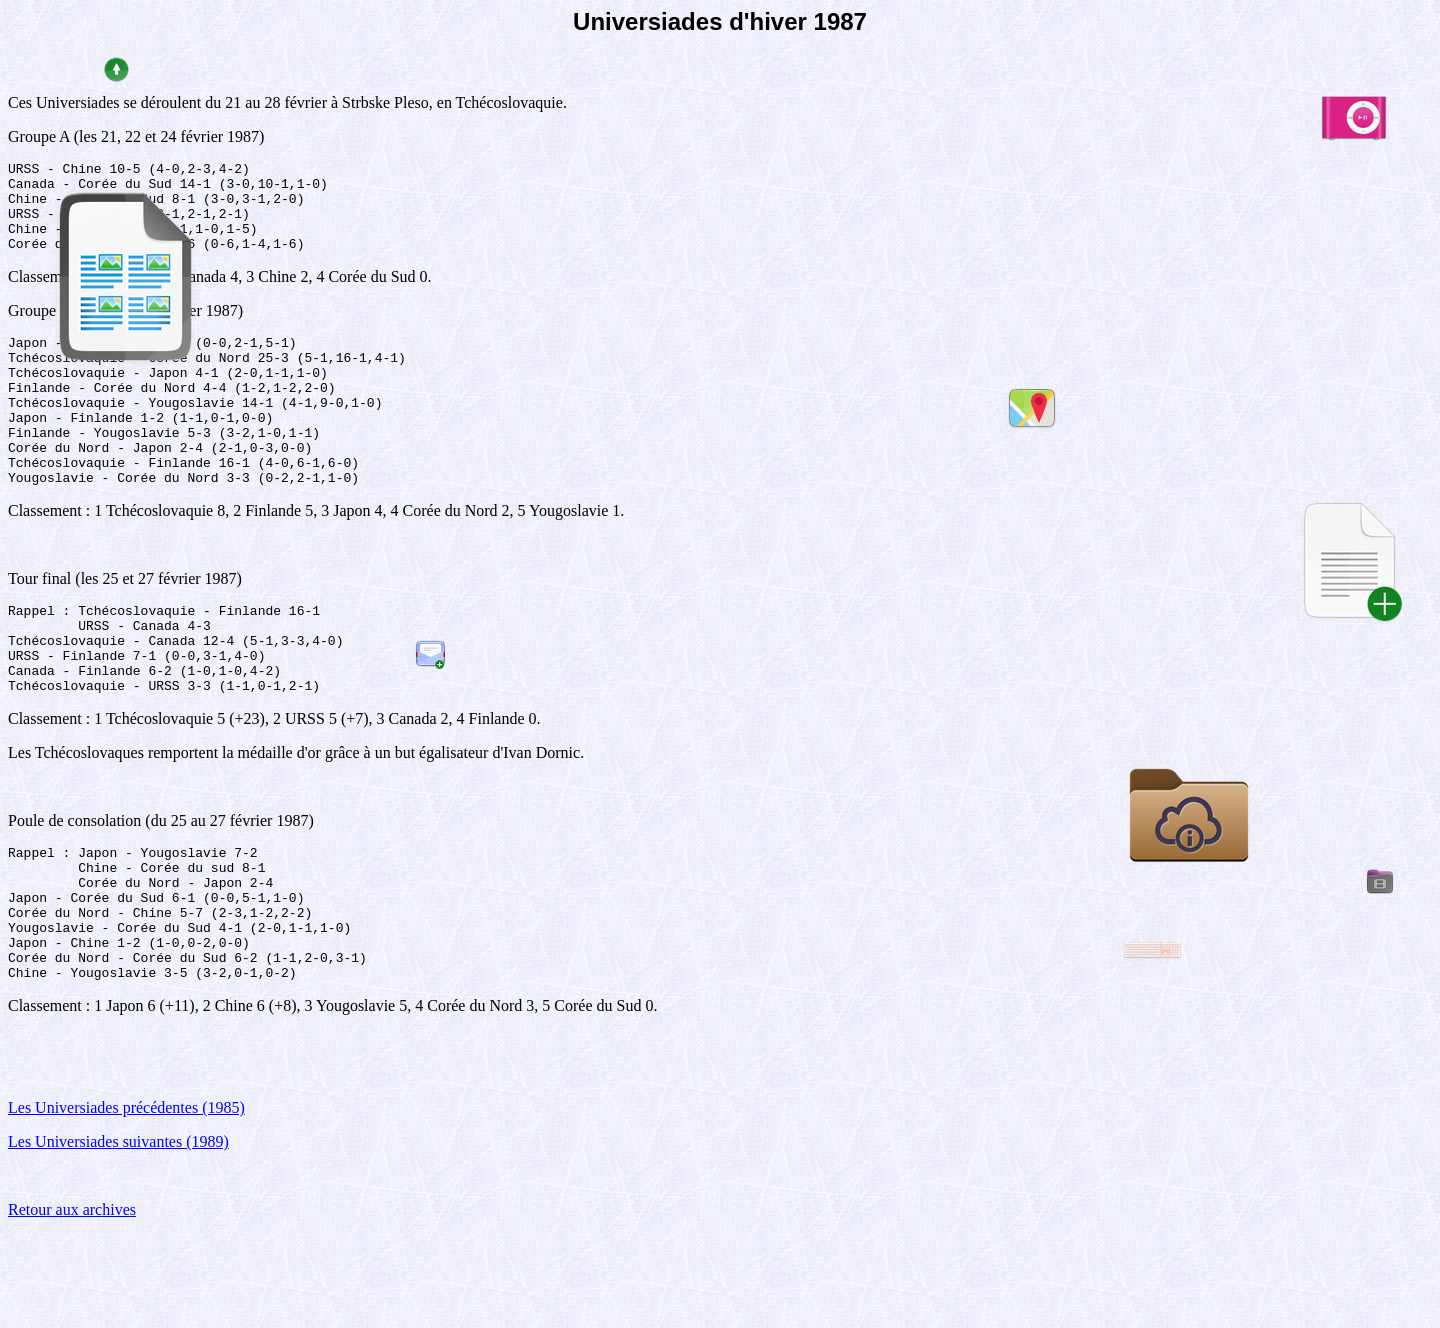 The image size is (1440, 1328). Describe the element at coordinates (1380, 881) in the screenshot. I see `open your videos folder` at that location.